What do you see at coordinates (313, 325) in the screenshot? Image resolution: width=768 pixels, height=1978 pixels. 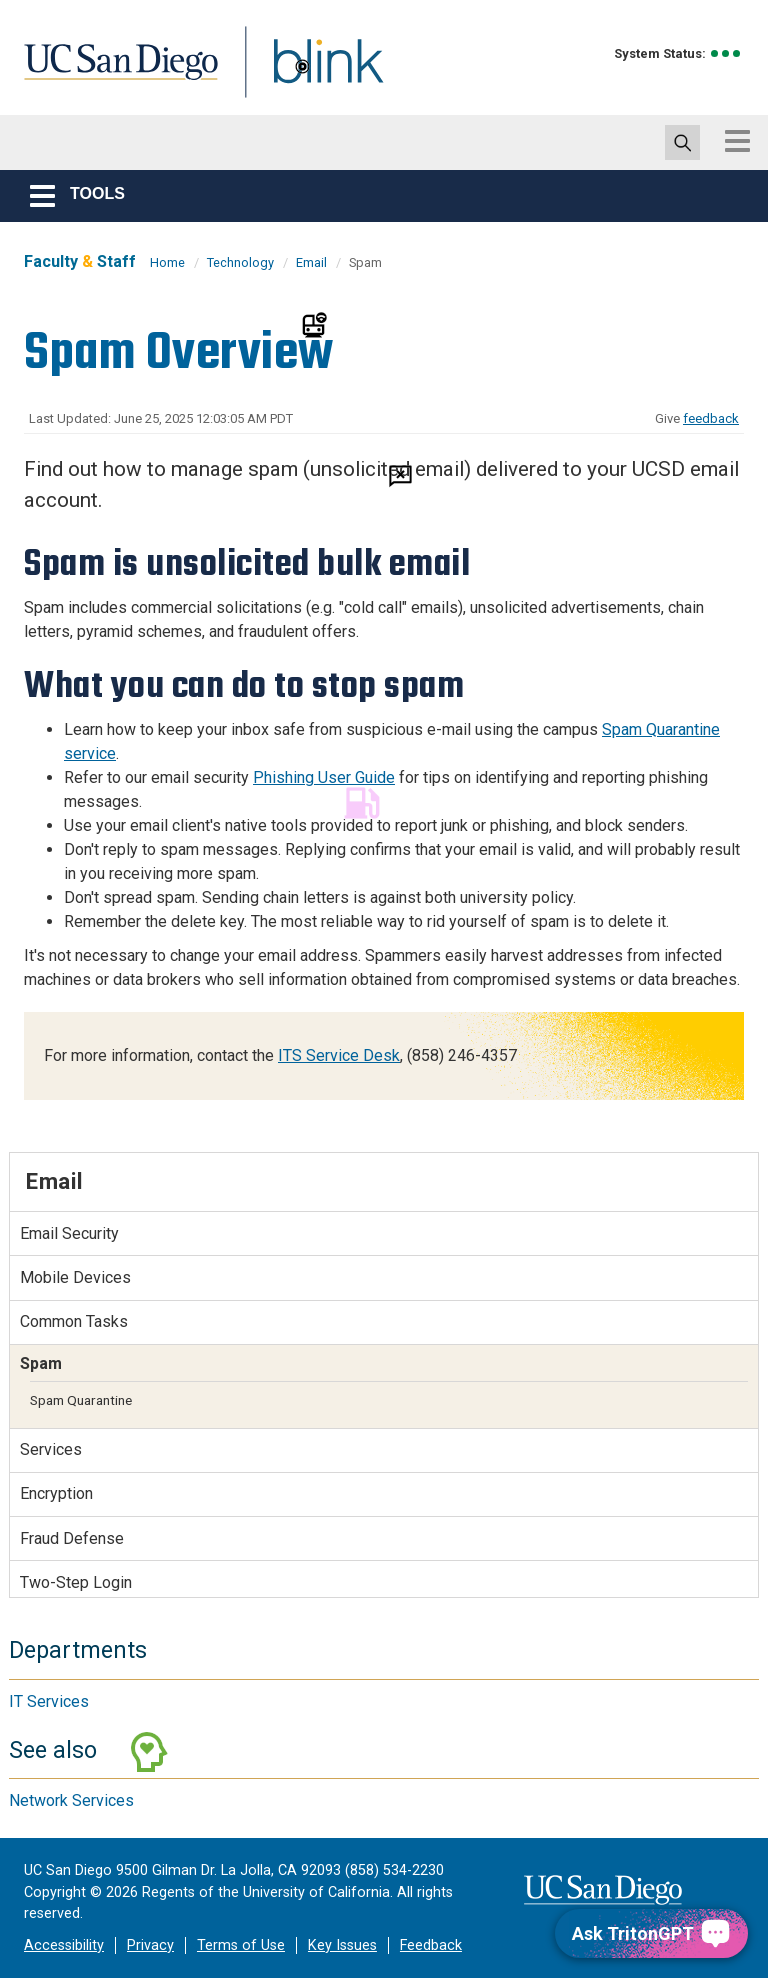 I see `indicates wifi availability on subway or transit` at bounding box center [313, 325].